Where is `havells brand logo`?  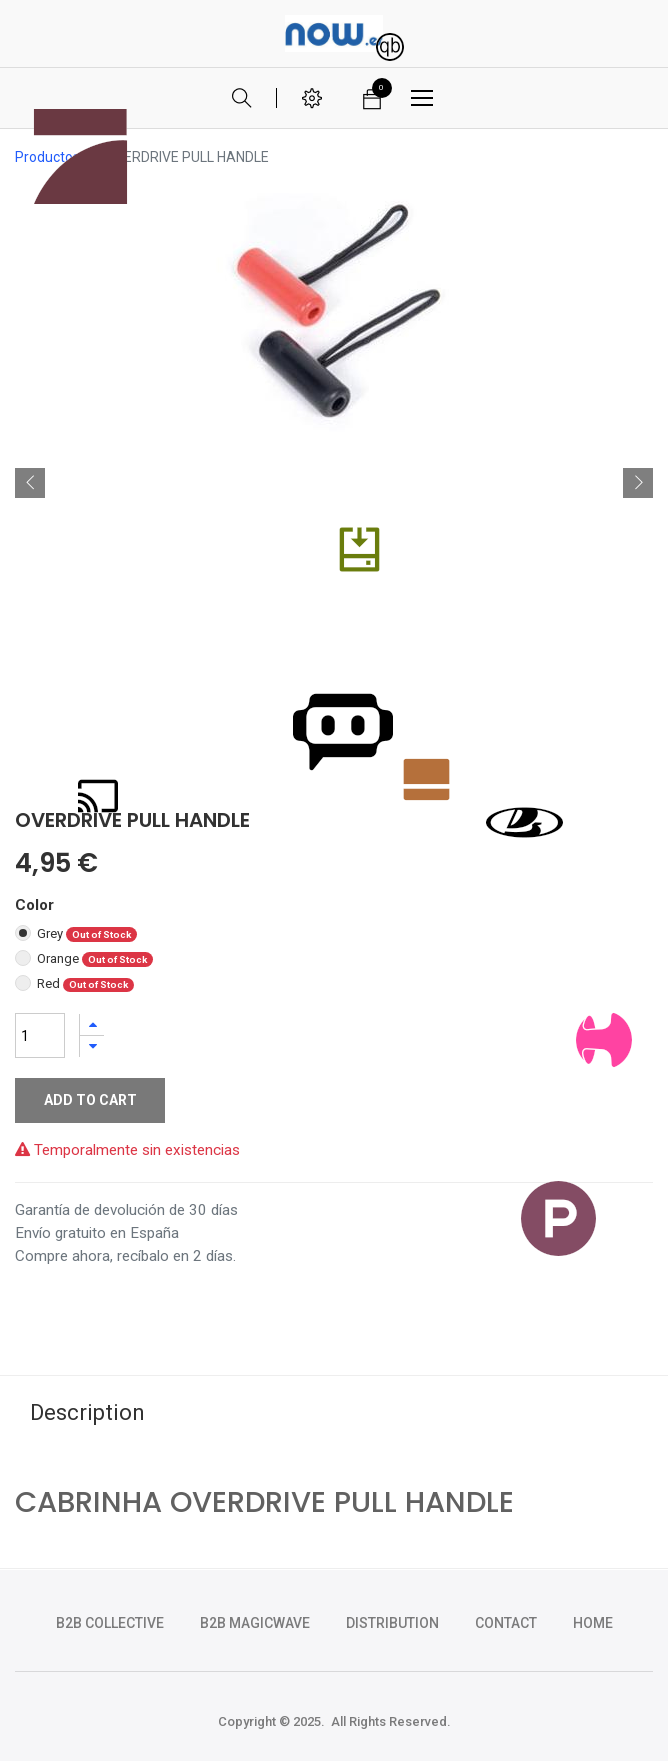
havells brand logo is located at coordinates (604, 1040).